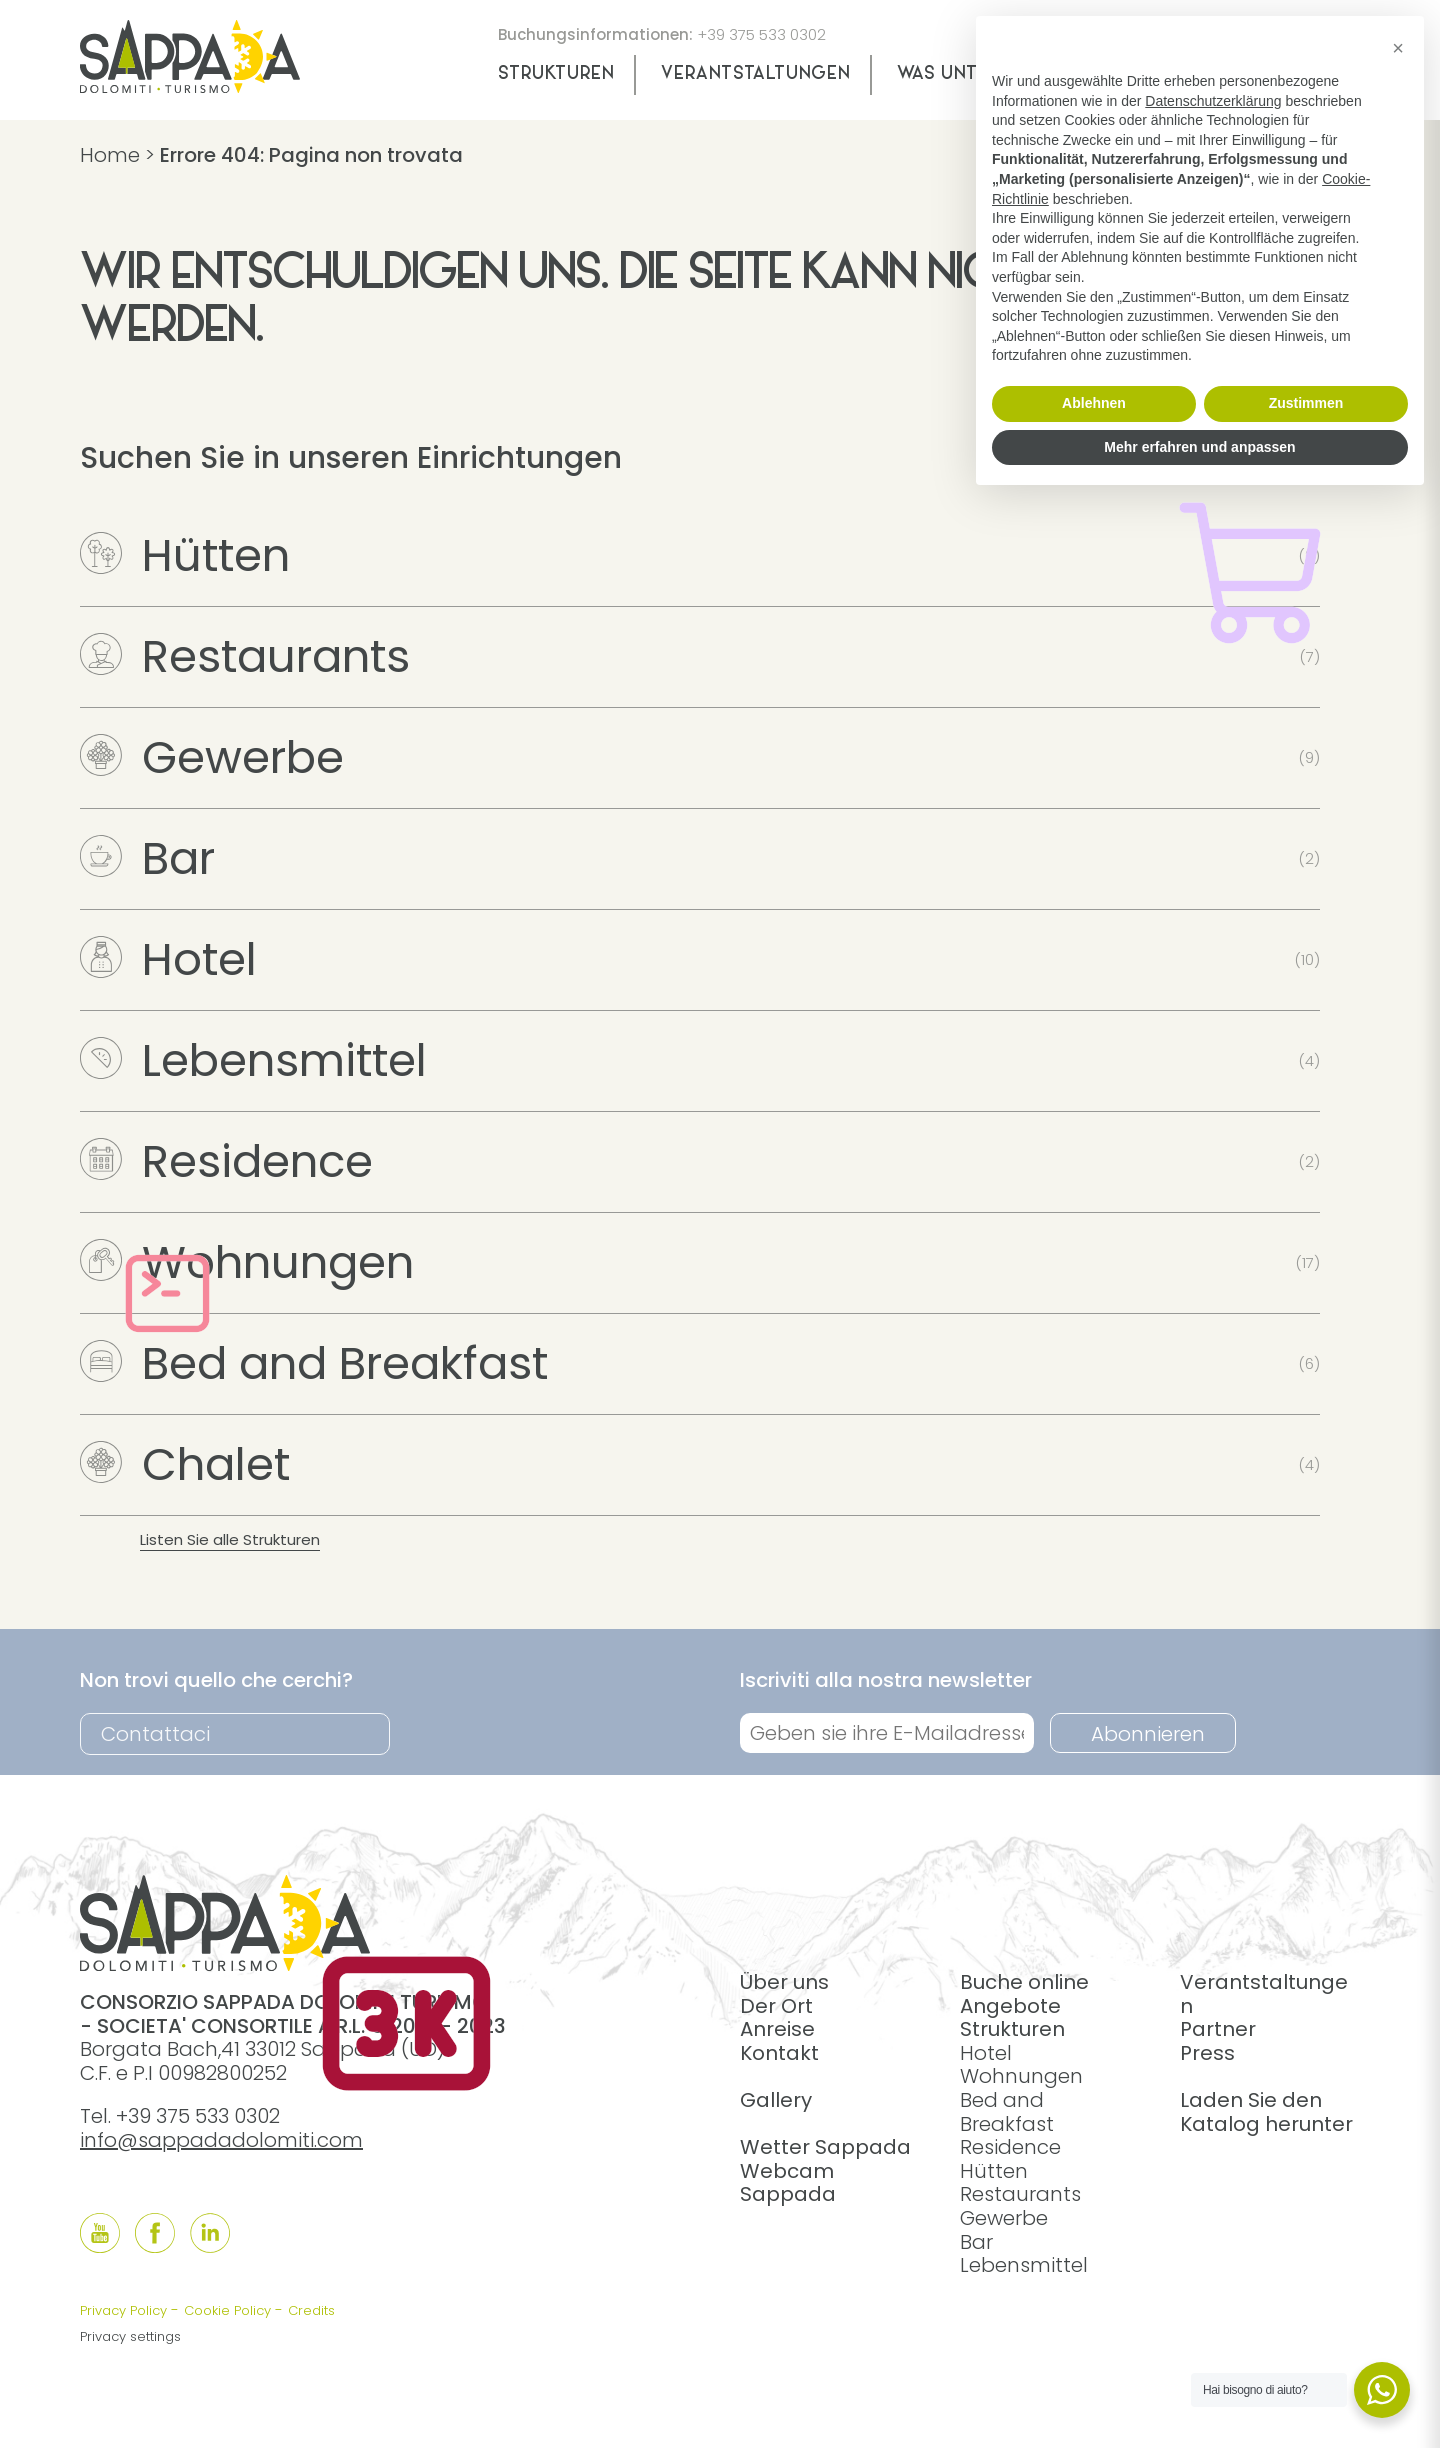 The width and height of the screenshot is (1440, 2448). I want to click on view your shopping cart, so click(1252, 575).